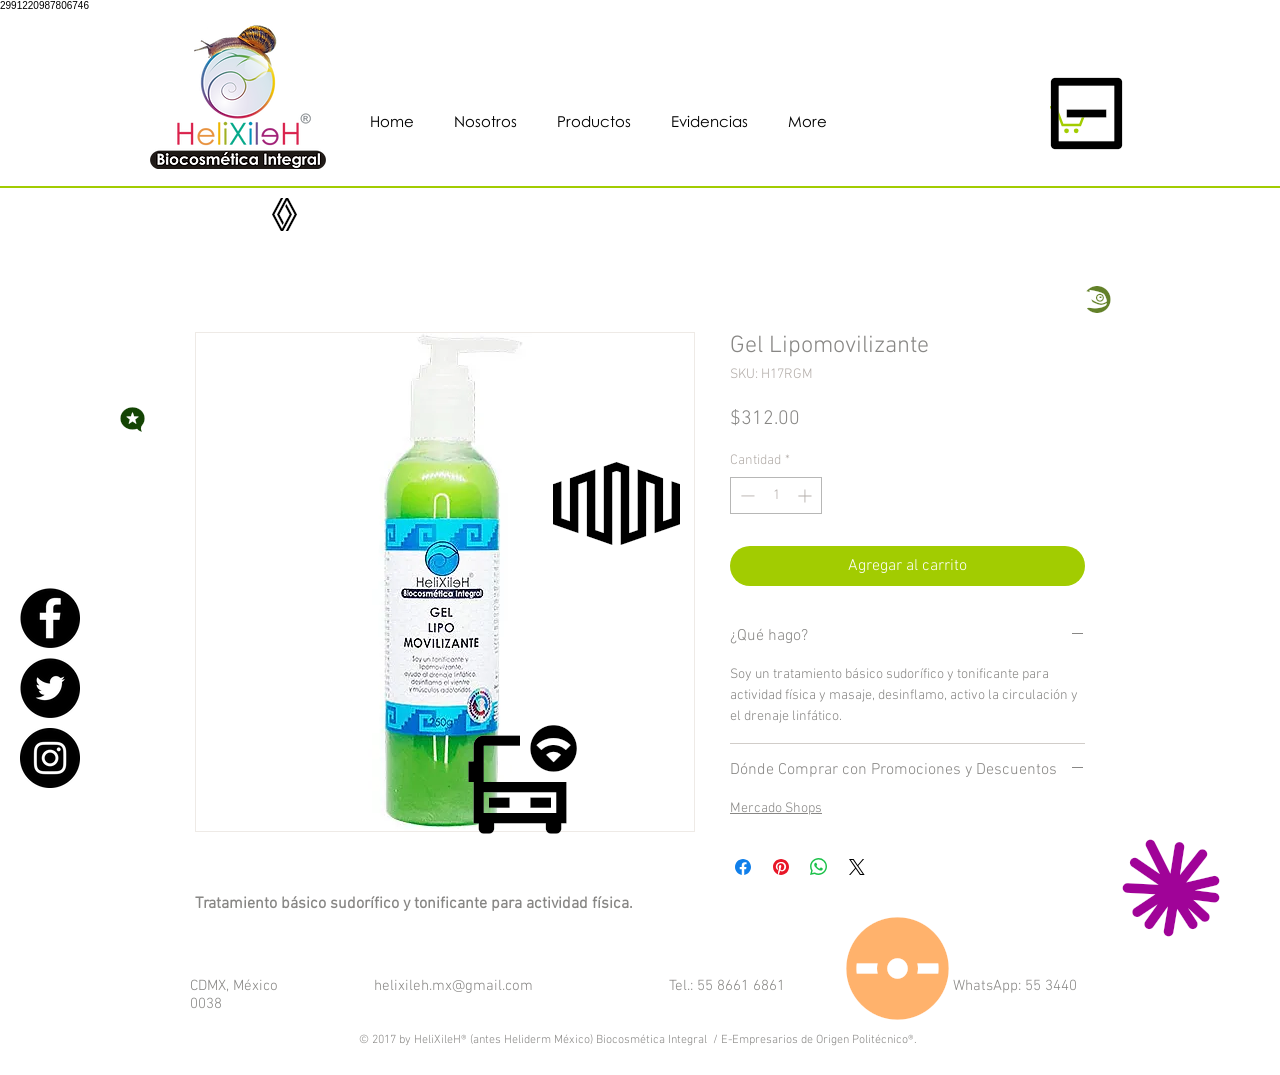  I want to click on micro.blog social platform logo, so click(132, 419).